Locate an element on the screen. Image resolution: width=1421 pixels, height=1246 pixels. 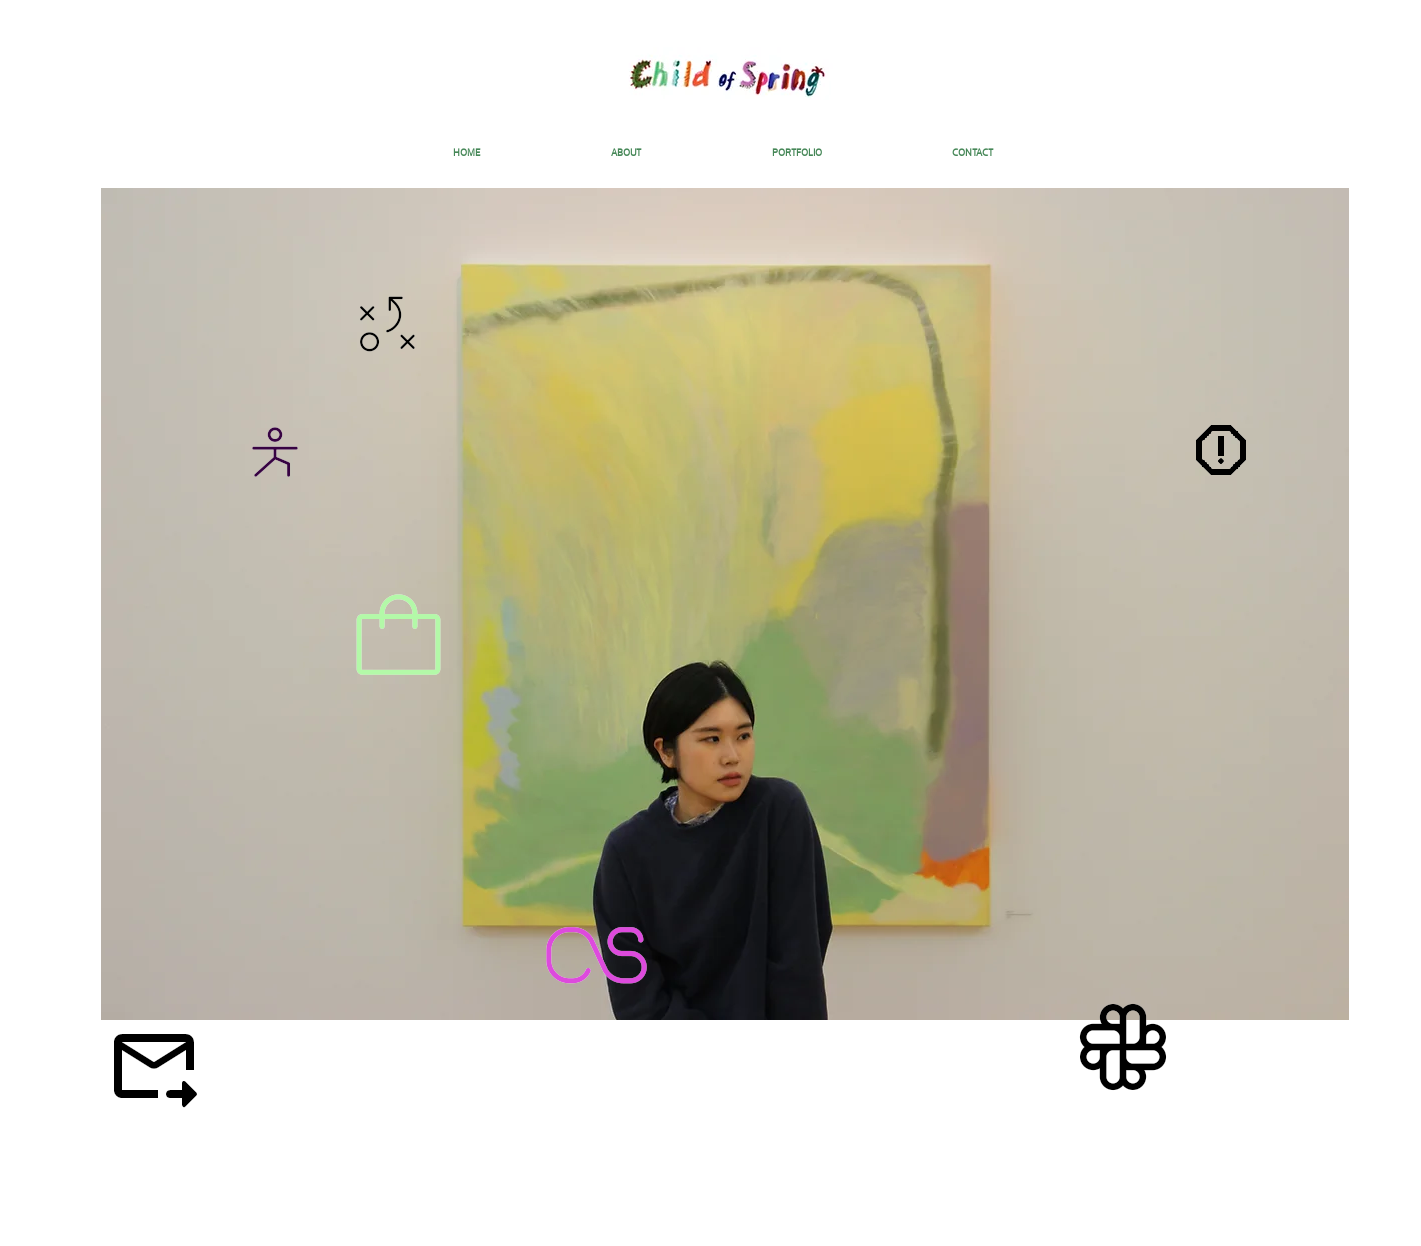
access tai chi or meditation exercises is located at coordinates (275, 454).